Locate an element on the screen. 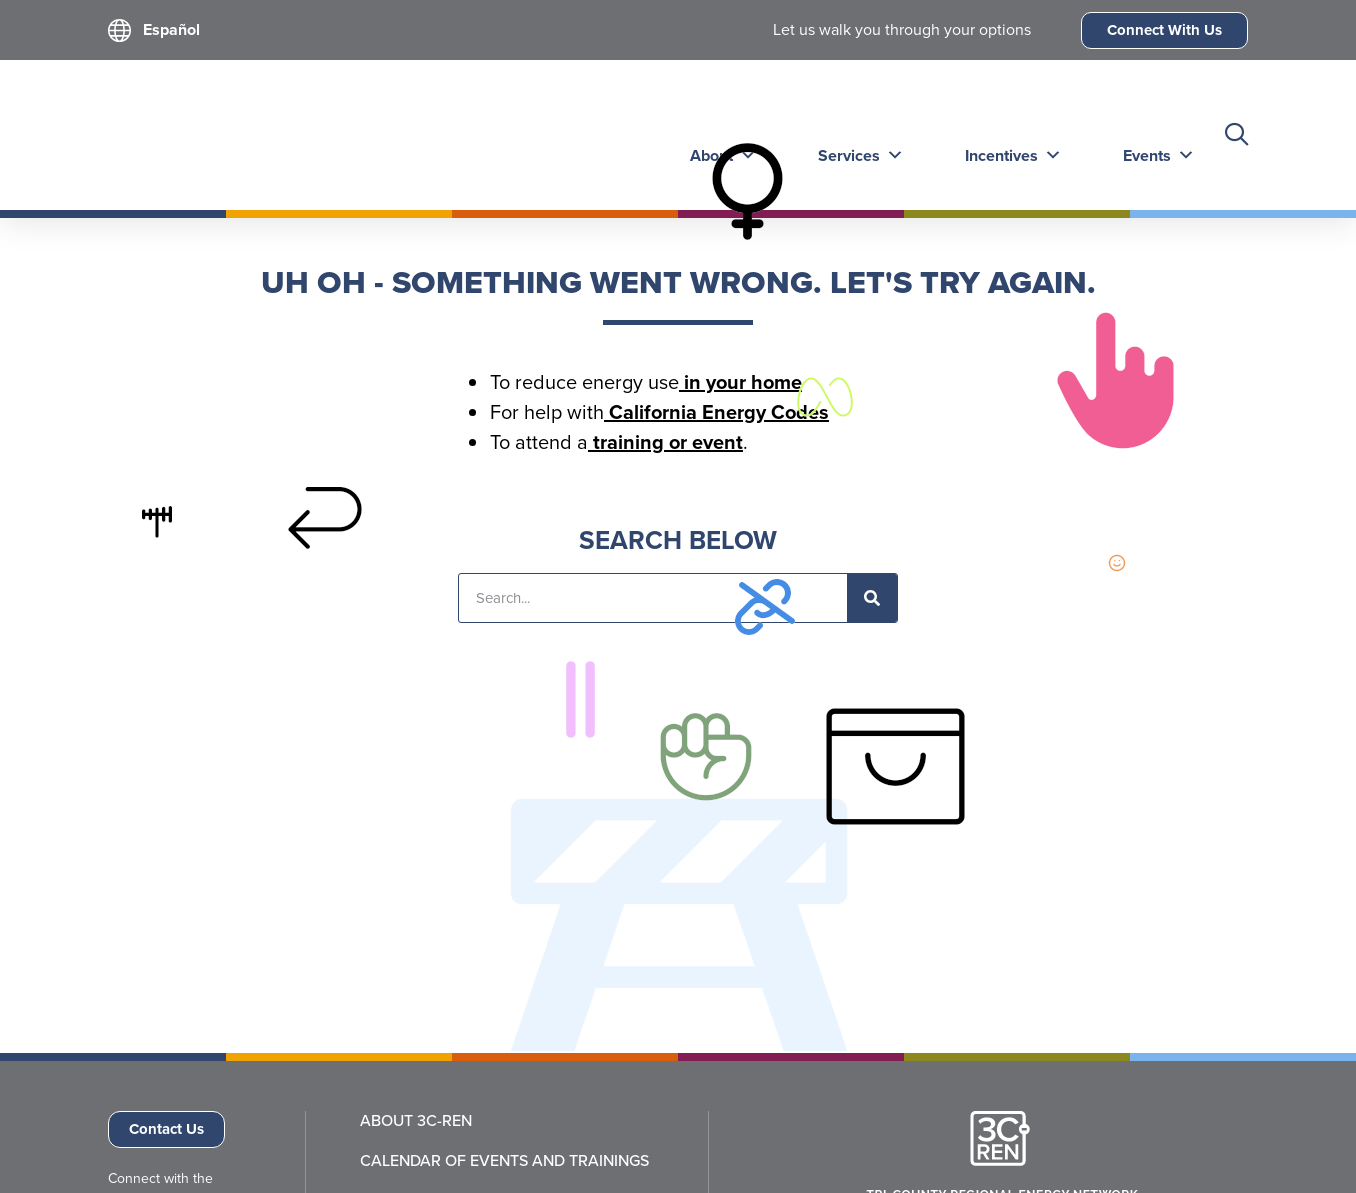 This screenshot has height=1193, width=1356. remove or break a hyperlink is located at coordinates (763, 607).